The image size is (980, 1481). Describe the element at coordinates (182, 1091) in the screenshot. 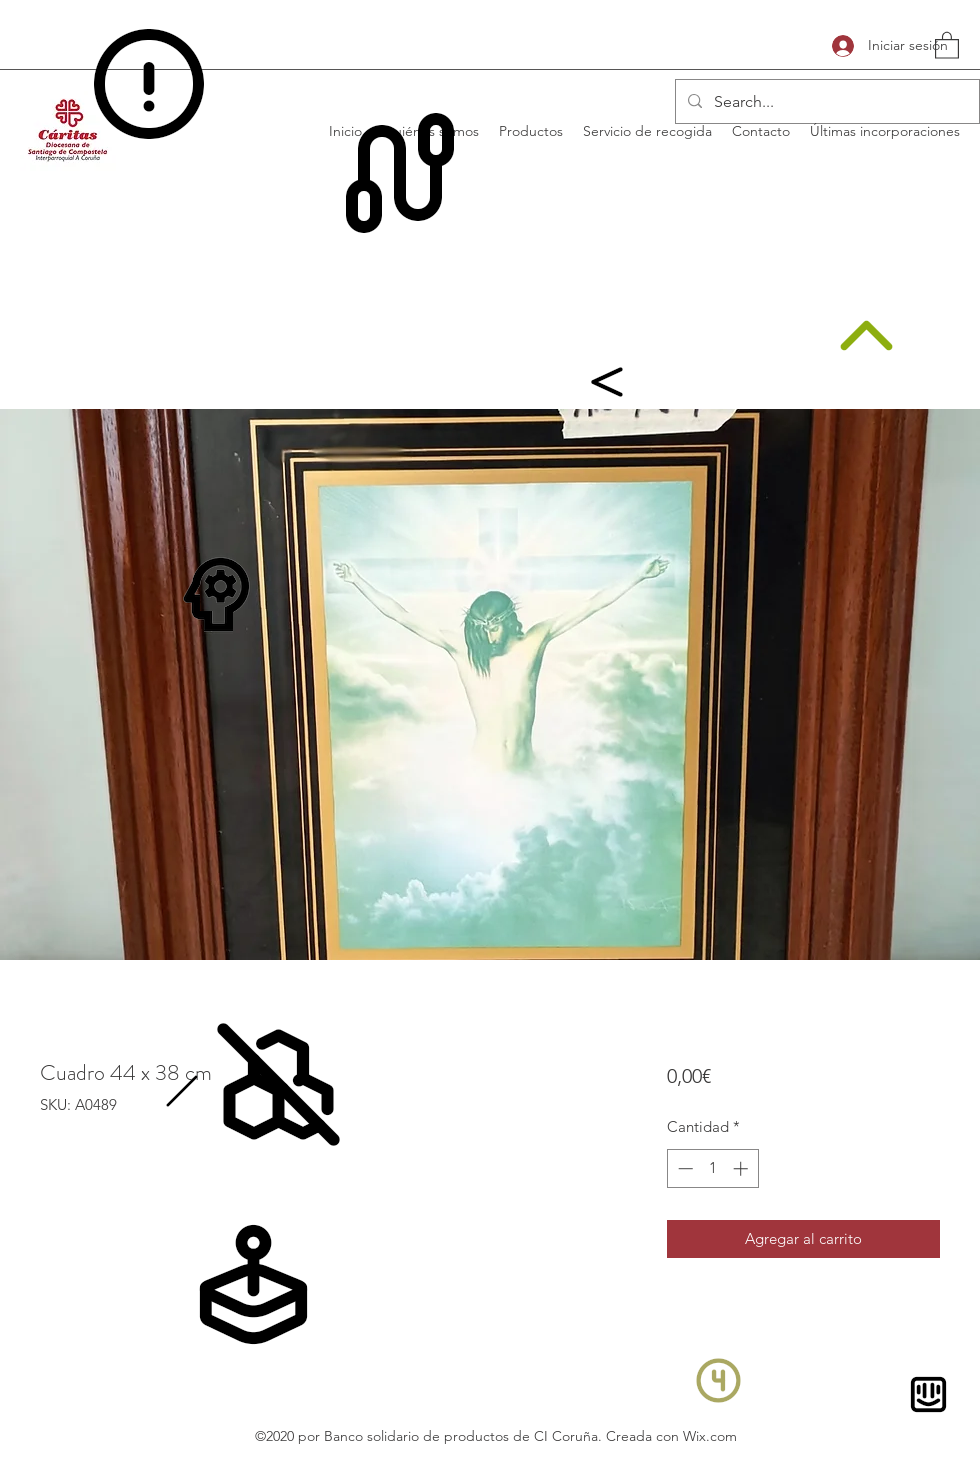

I see `indicates a disabled or unavailable feature` at that location.